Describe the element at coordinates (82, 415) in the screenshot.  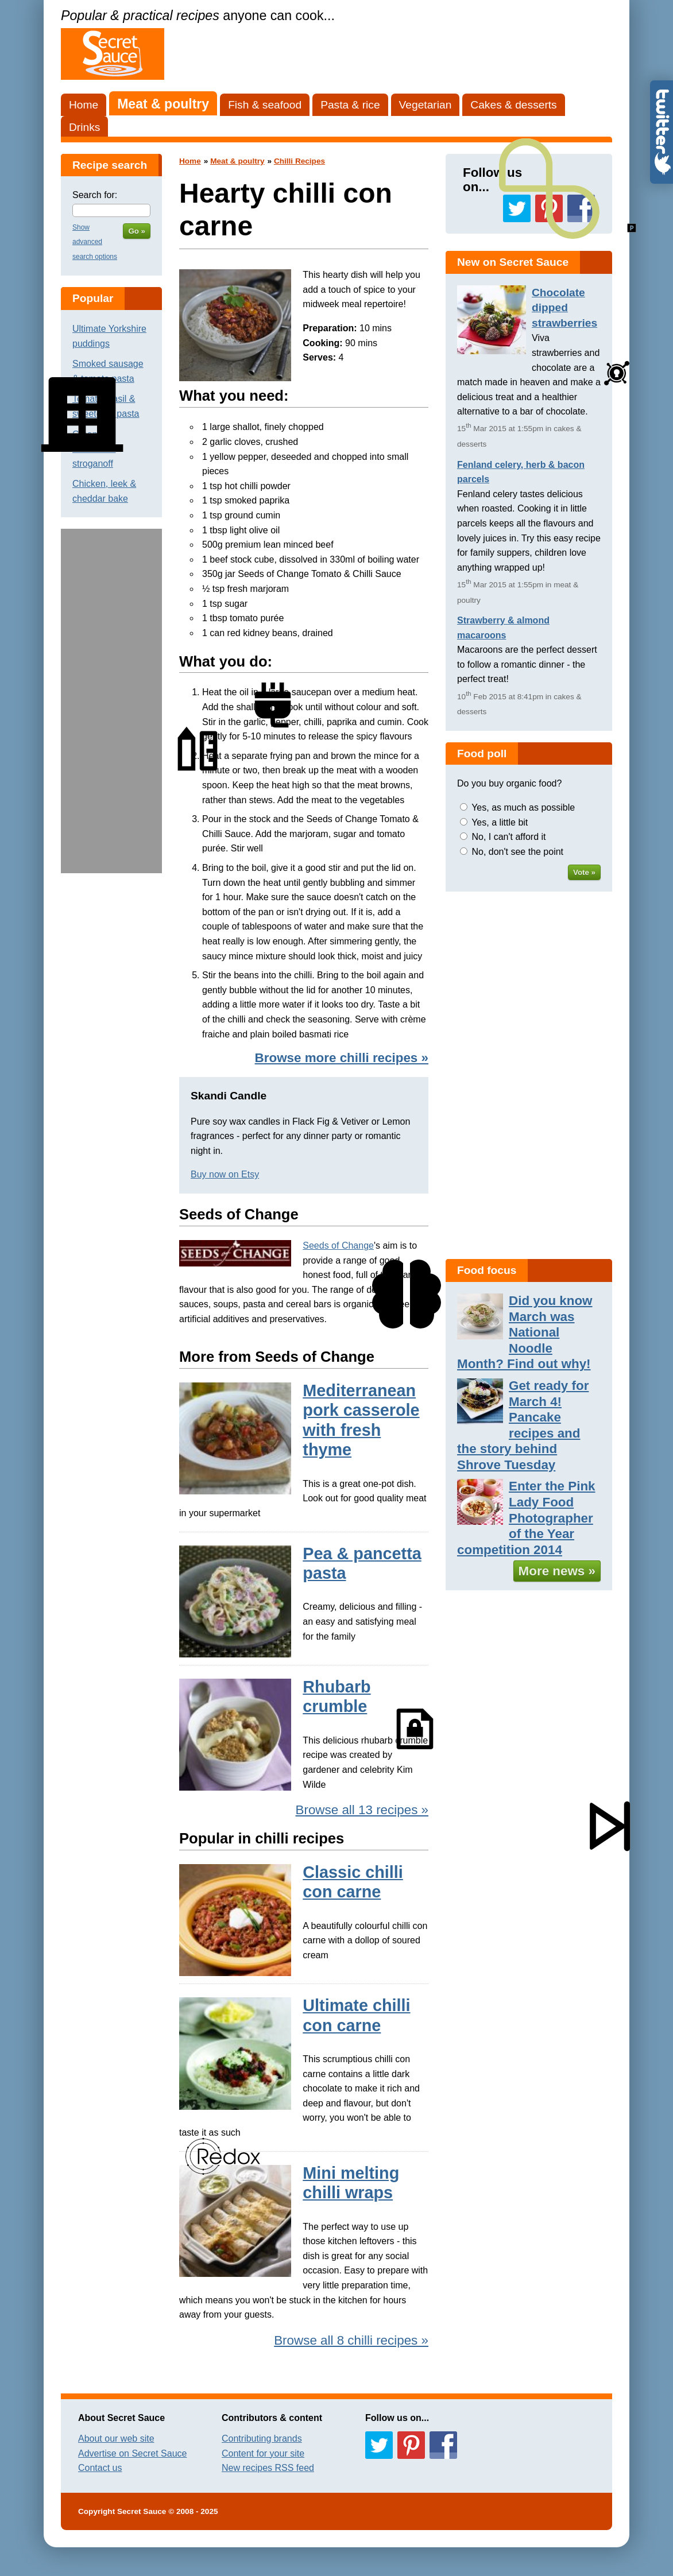
I see `view building or property details` at that location.